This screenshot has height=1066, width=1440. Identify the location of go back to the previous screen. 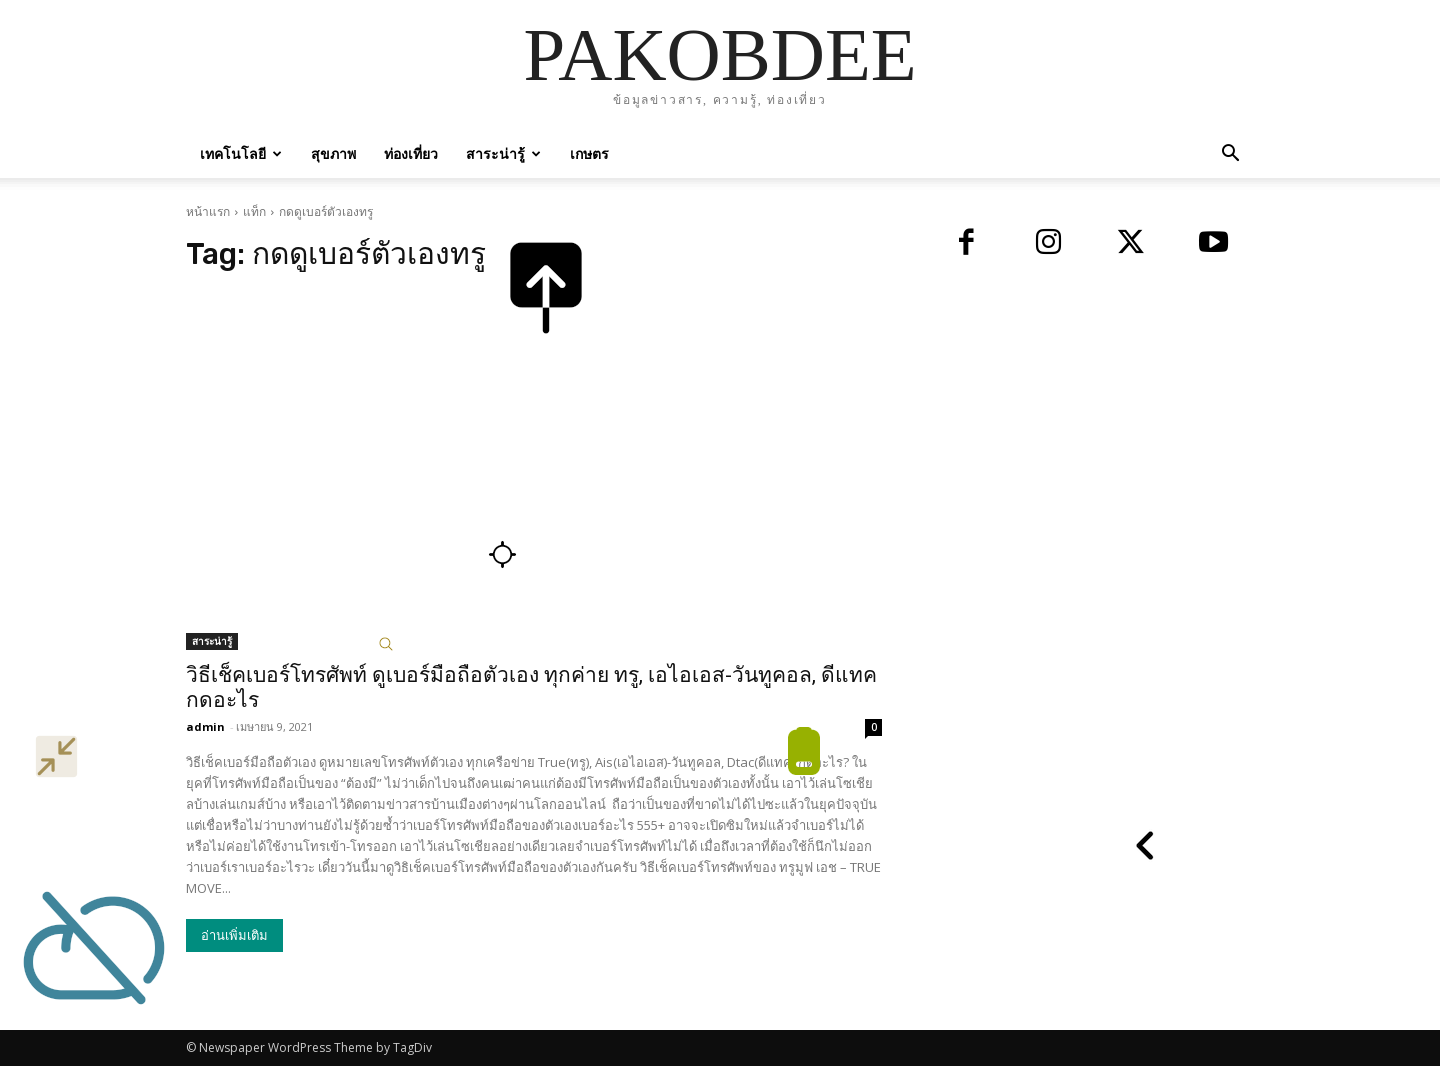
(1145, 845).